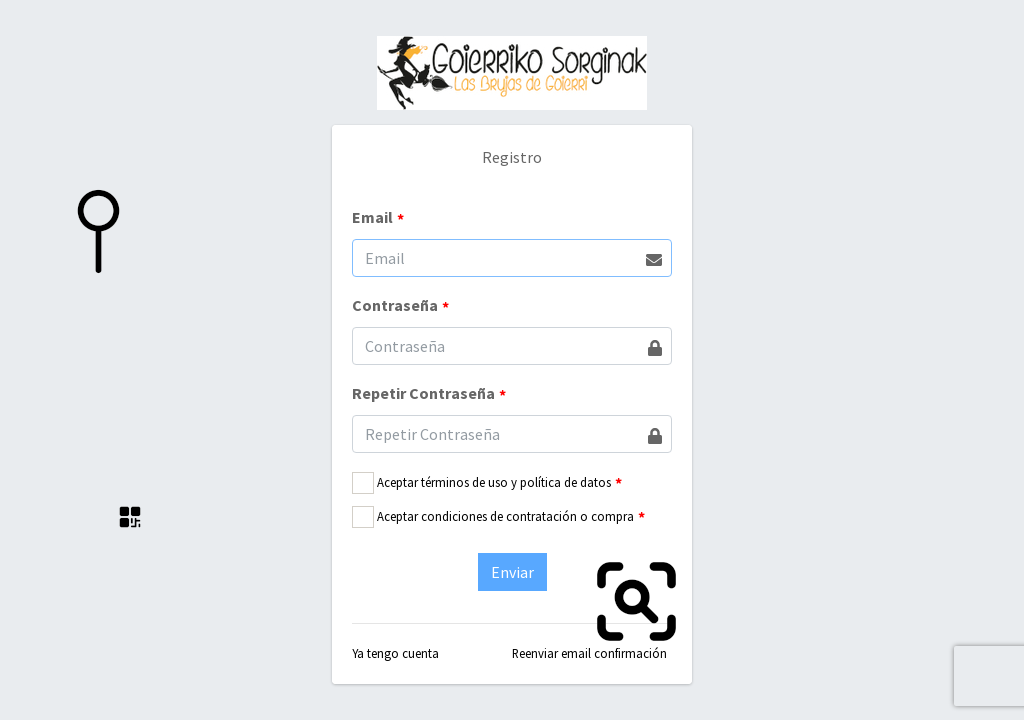 The image size is (1024, 720). What do you see at coordinates (636, 601) in the screenshot?
I see `scan or search within a selected area` at bounding box center [636, 601].